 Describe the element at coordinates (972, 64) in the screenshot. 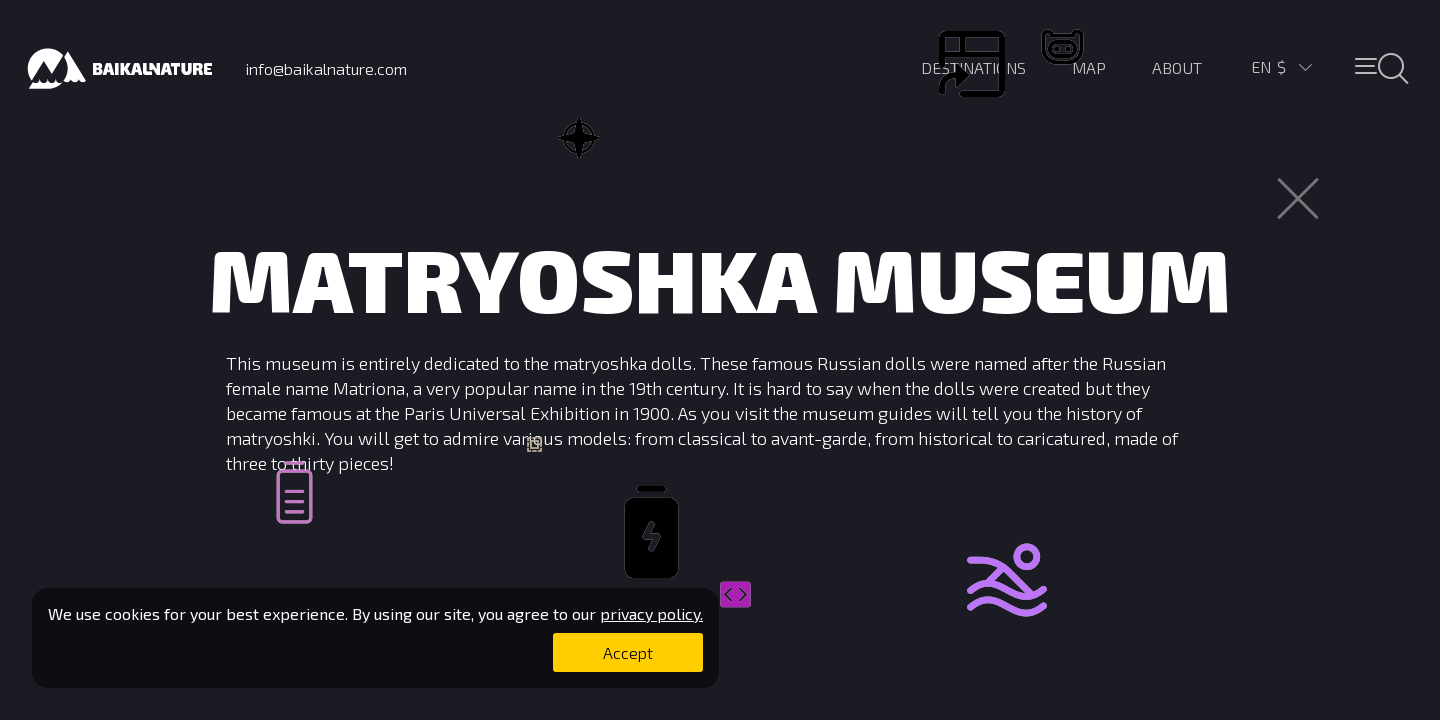

I see `create a symbolic link to this project` at that location.